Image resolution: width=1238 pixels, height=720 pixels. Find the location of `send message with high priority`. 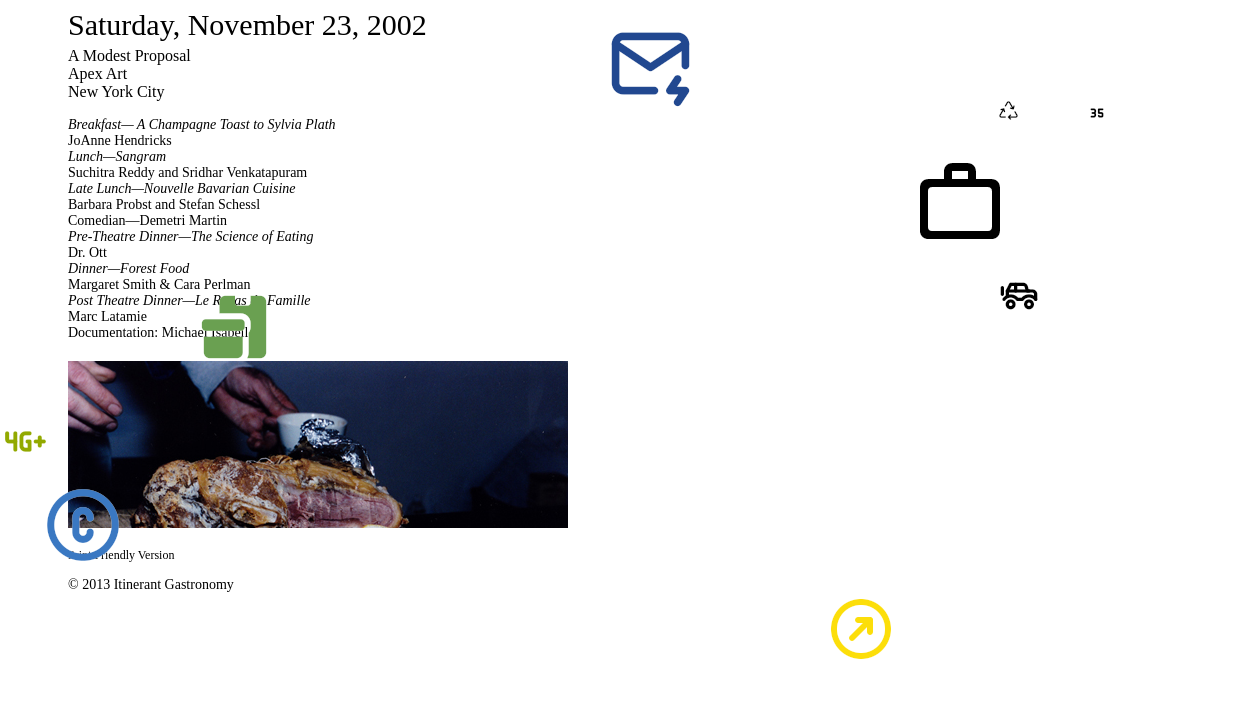

send message with high priority is located at coordinates (650, 63).